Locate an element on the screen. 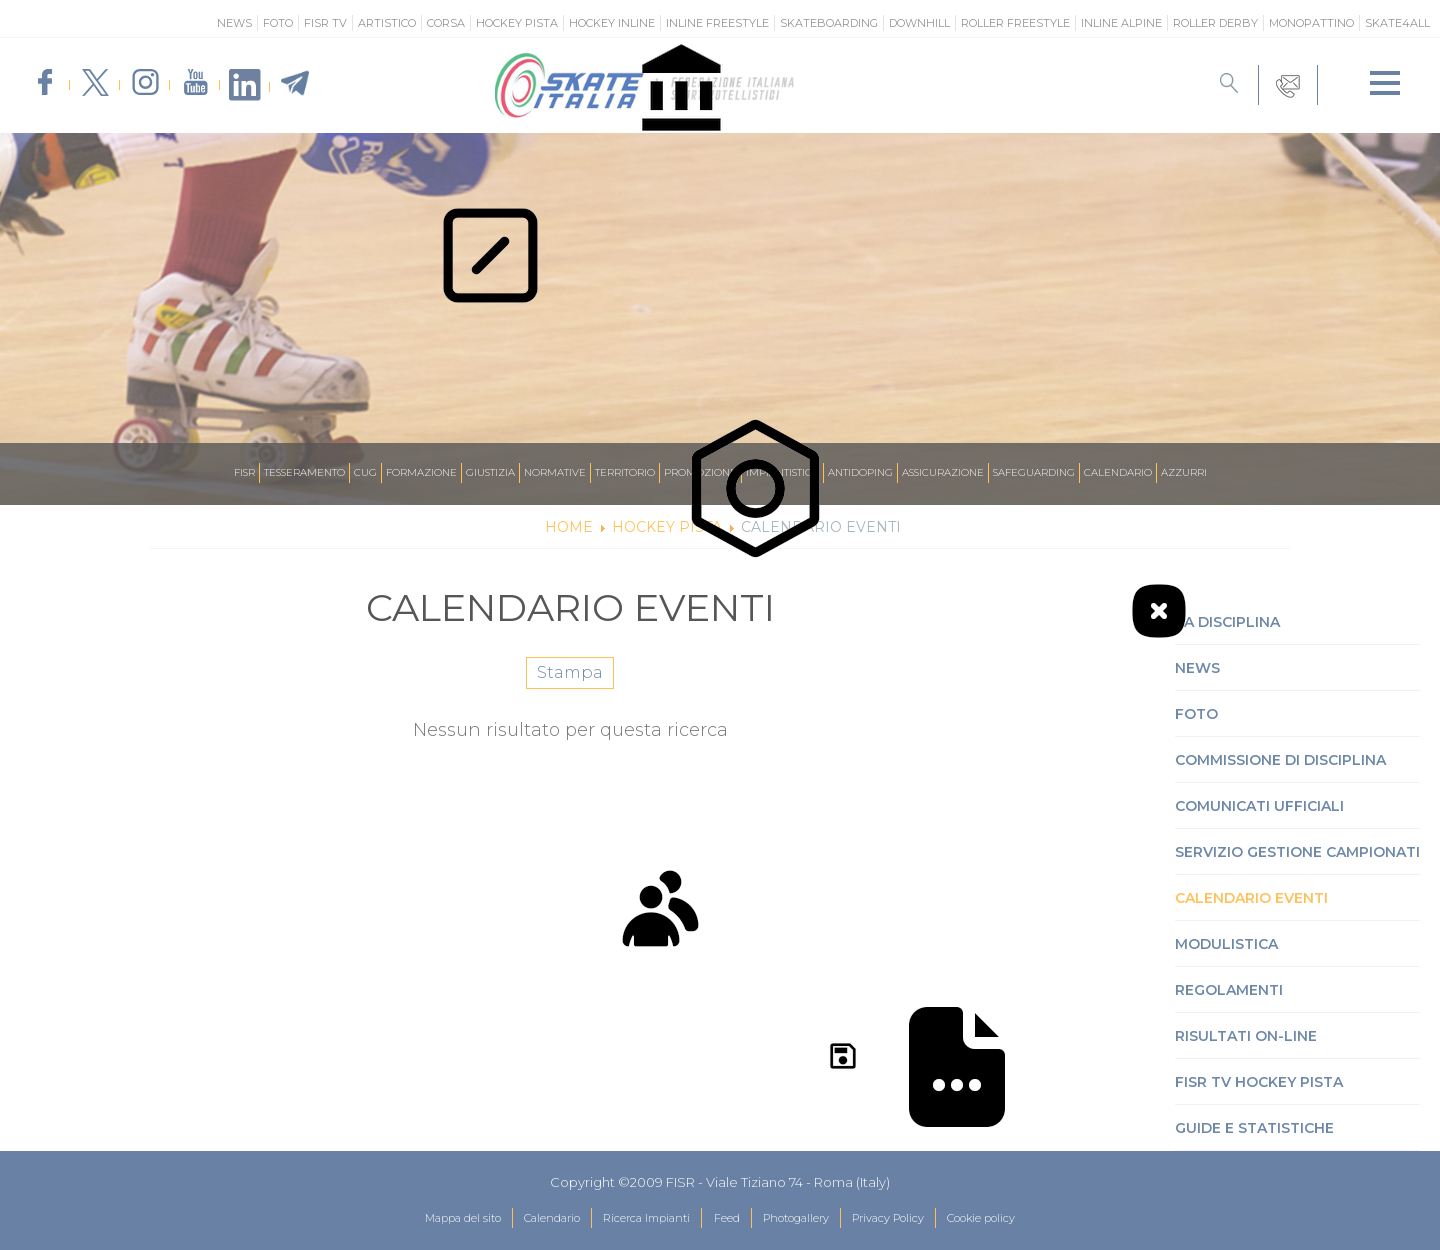 Image resolution: width=1440 pixels, height=1250 pixels. save current file or document is located at coordinates (843, 1056).